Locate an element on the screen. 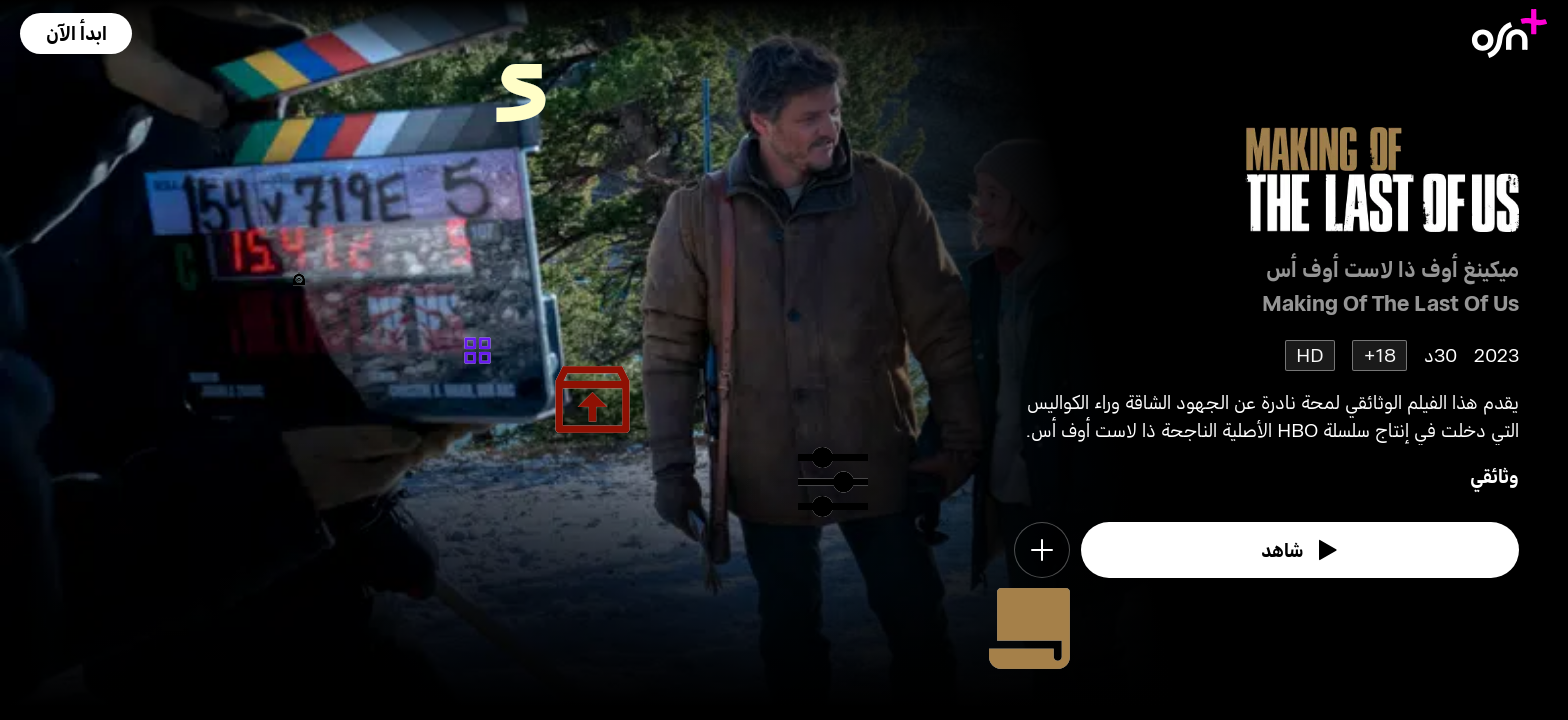 The width and height of the screenshot is (1568, 720). access AI or chatbot features is located at coordinates (299, 279).